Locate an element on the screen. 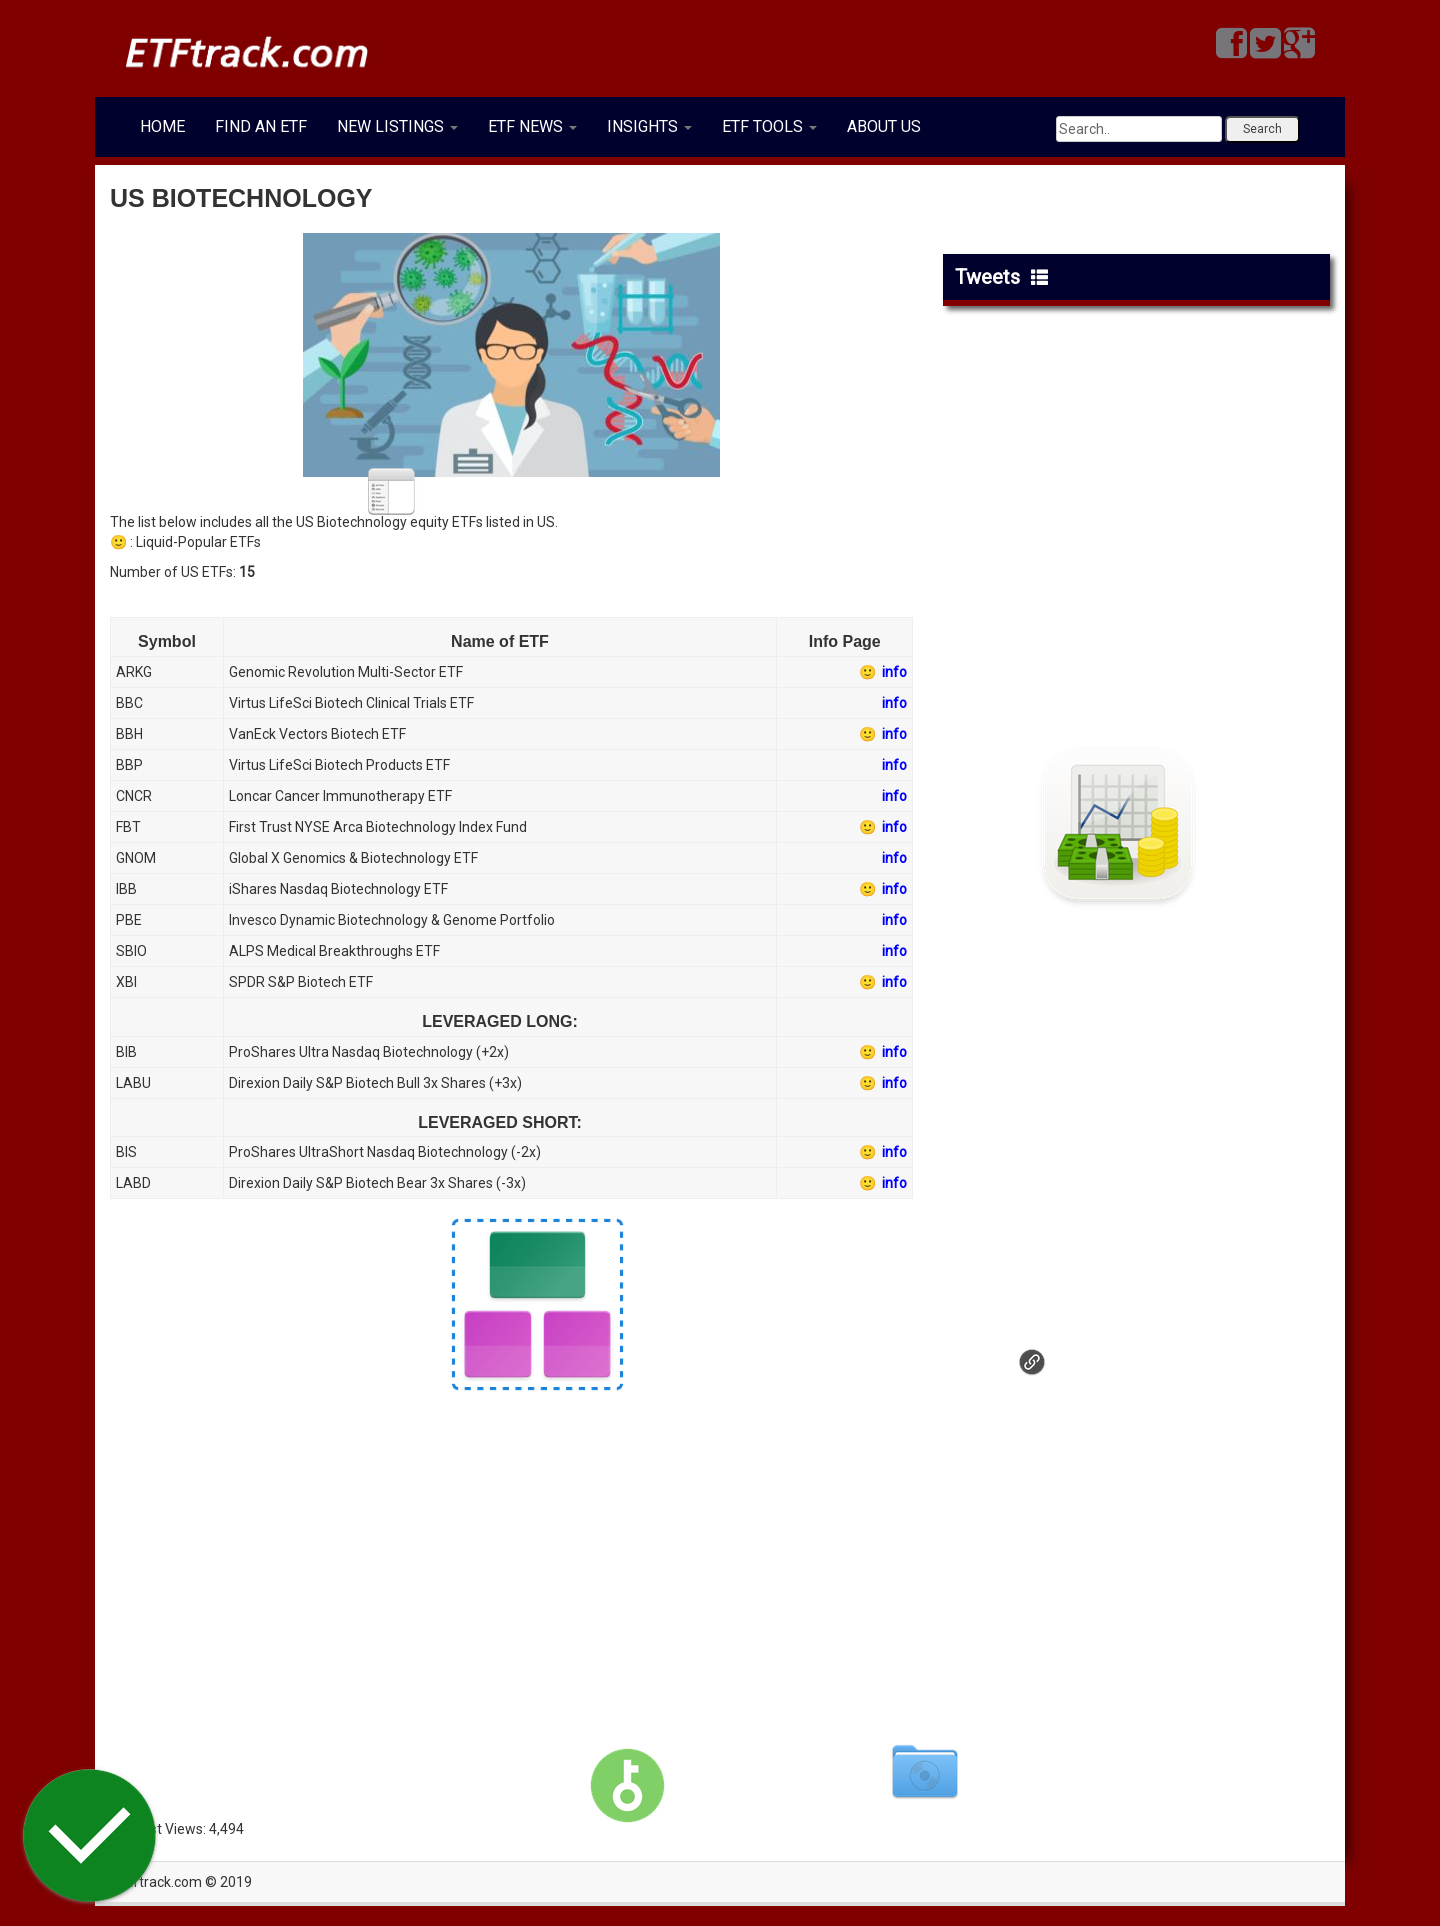 The width and height of the screenshot is (1440, 1926). open your recordings folder is located at coordinates (925, 1771).